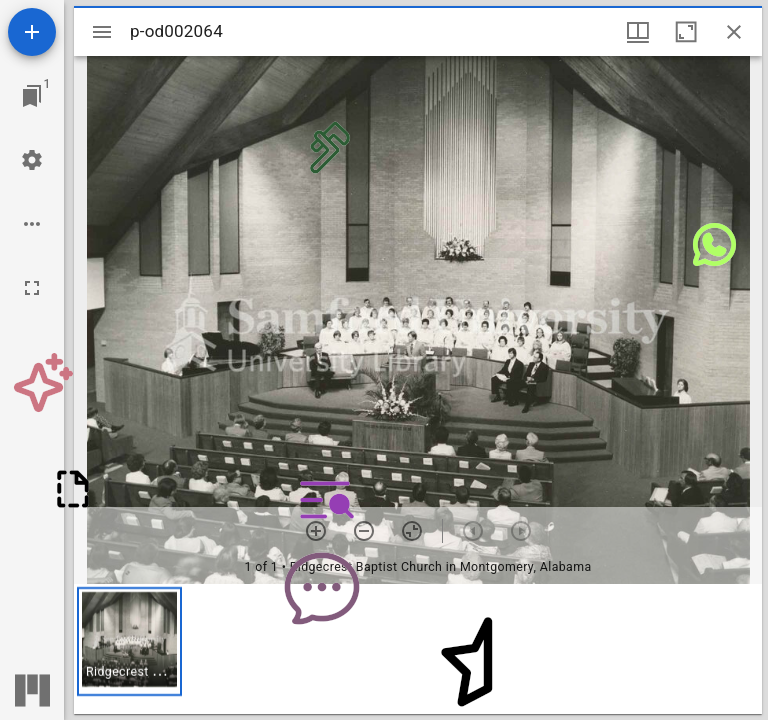  Describe the element at coordinates (322, 587) in the screenshot. I see `open chat or messaging` at that location.